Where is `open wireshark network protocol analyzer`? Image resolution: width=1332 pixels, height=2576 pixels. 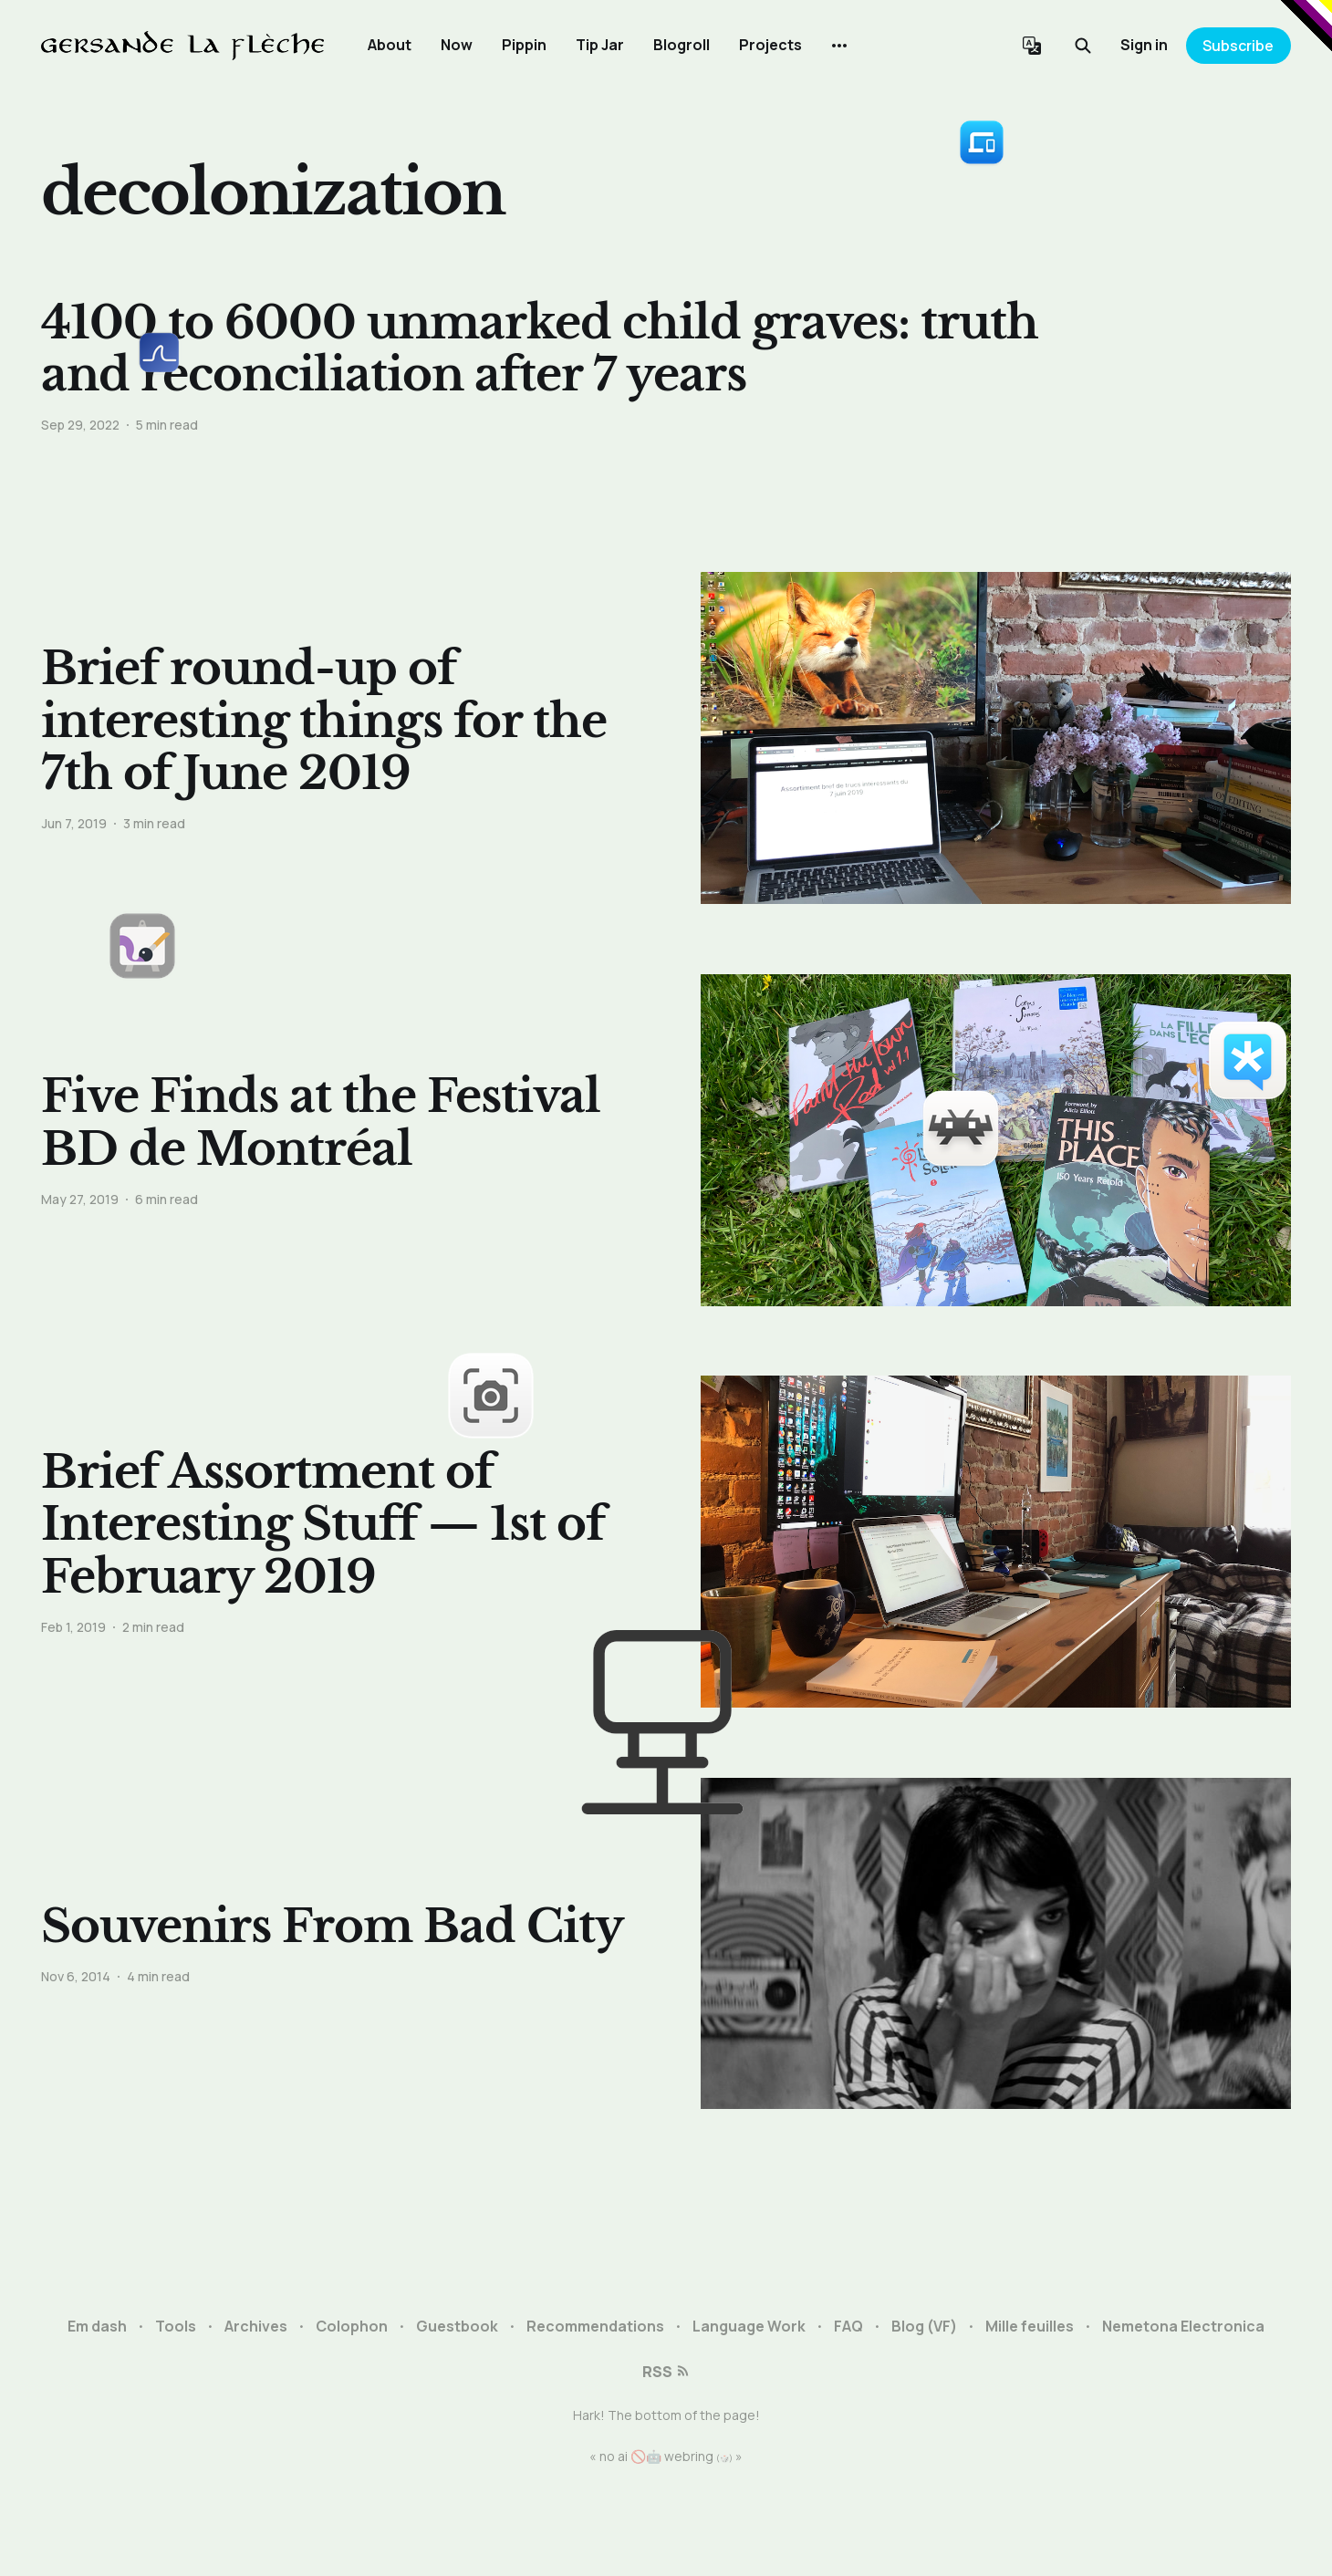 open wireshark network protocol analyzer is located at coordinates (159, 352).